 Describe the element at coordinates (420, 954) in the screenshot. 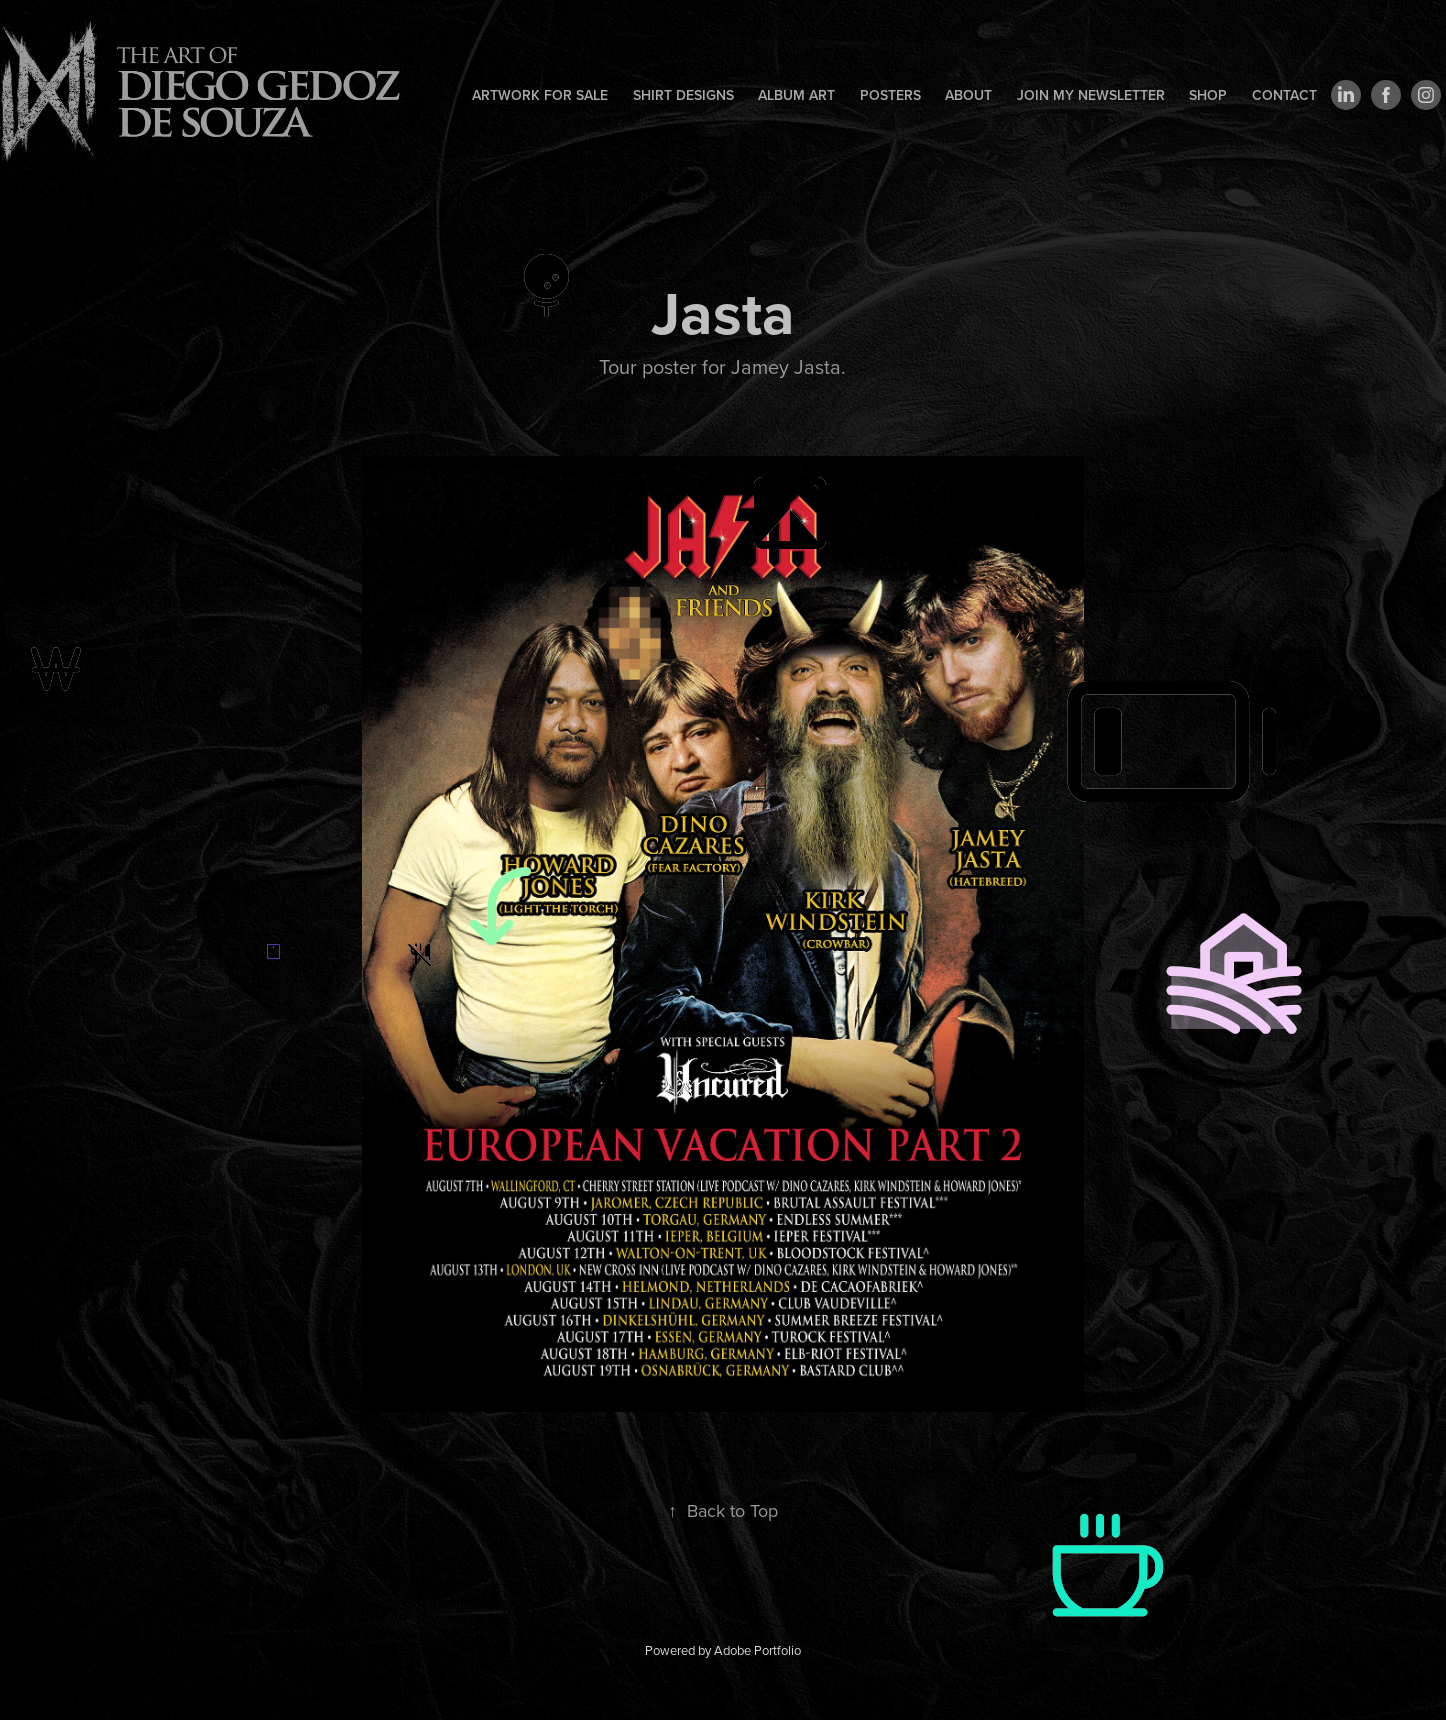

I see `indicates no food or meals available` at that location.